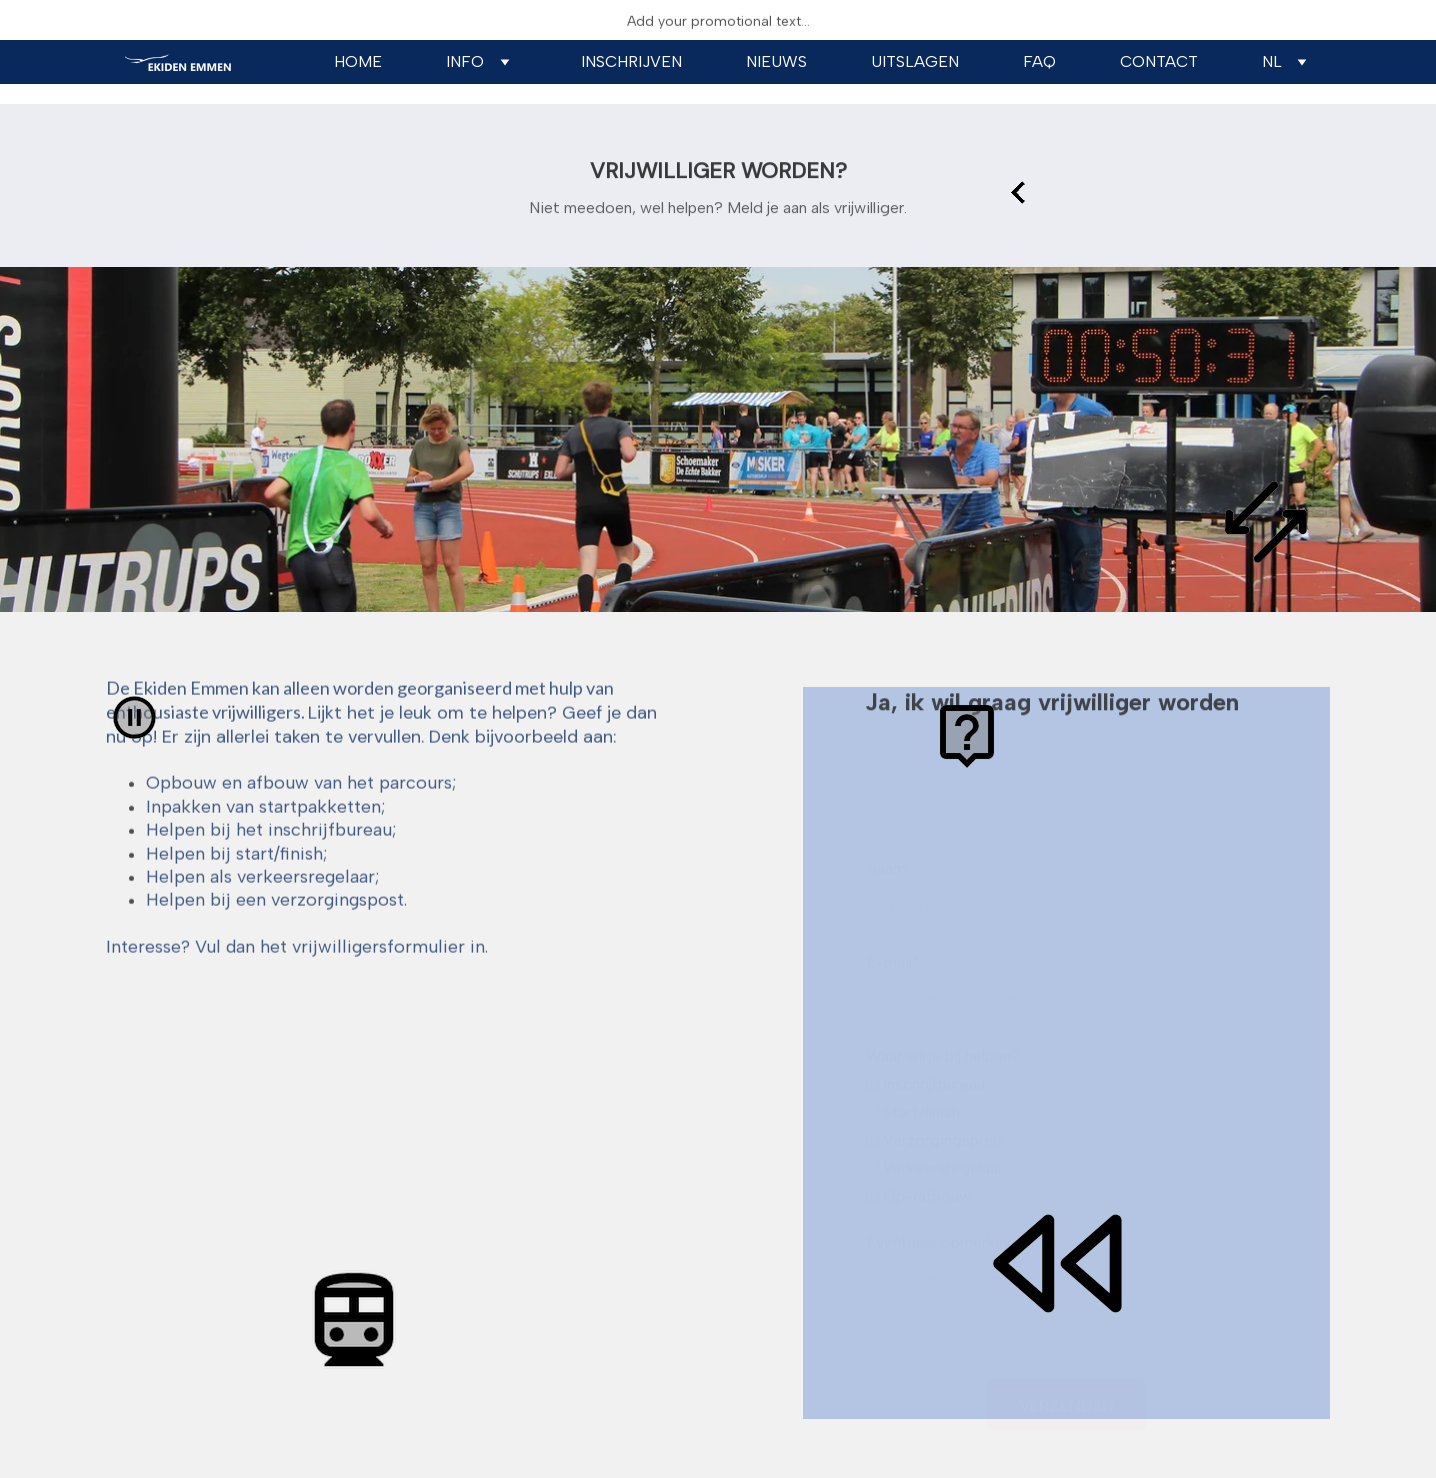  What do you see at coordinates (1266, 522) in the screenshot?
I see `expand or resize diagonally` at bounding box center [1266, 522].